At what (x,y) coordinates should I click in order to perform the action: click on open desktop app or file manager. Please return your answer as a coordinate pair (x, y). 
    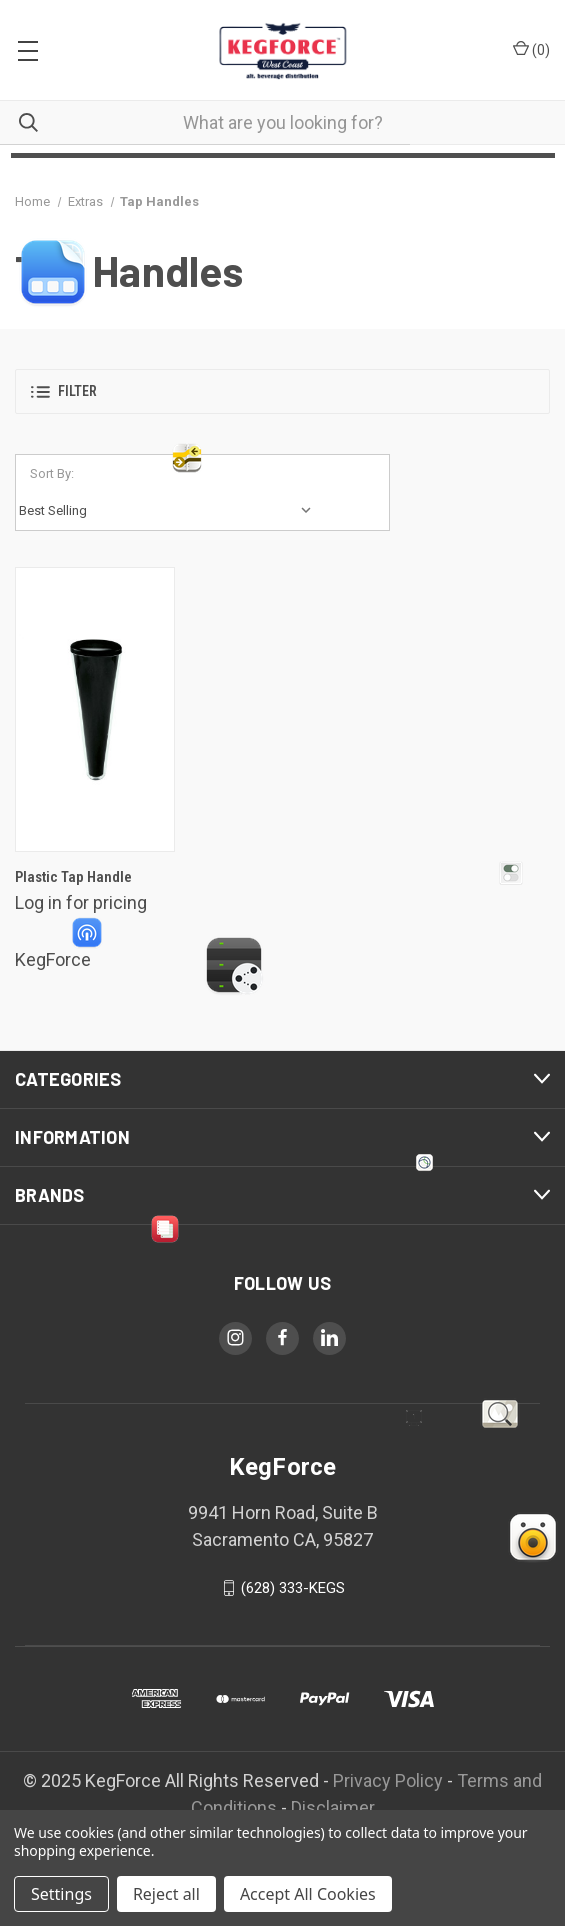
    Looking at the image, I should click on (53, 272).